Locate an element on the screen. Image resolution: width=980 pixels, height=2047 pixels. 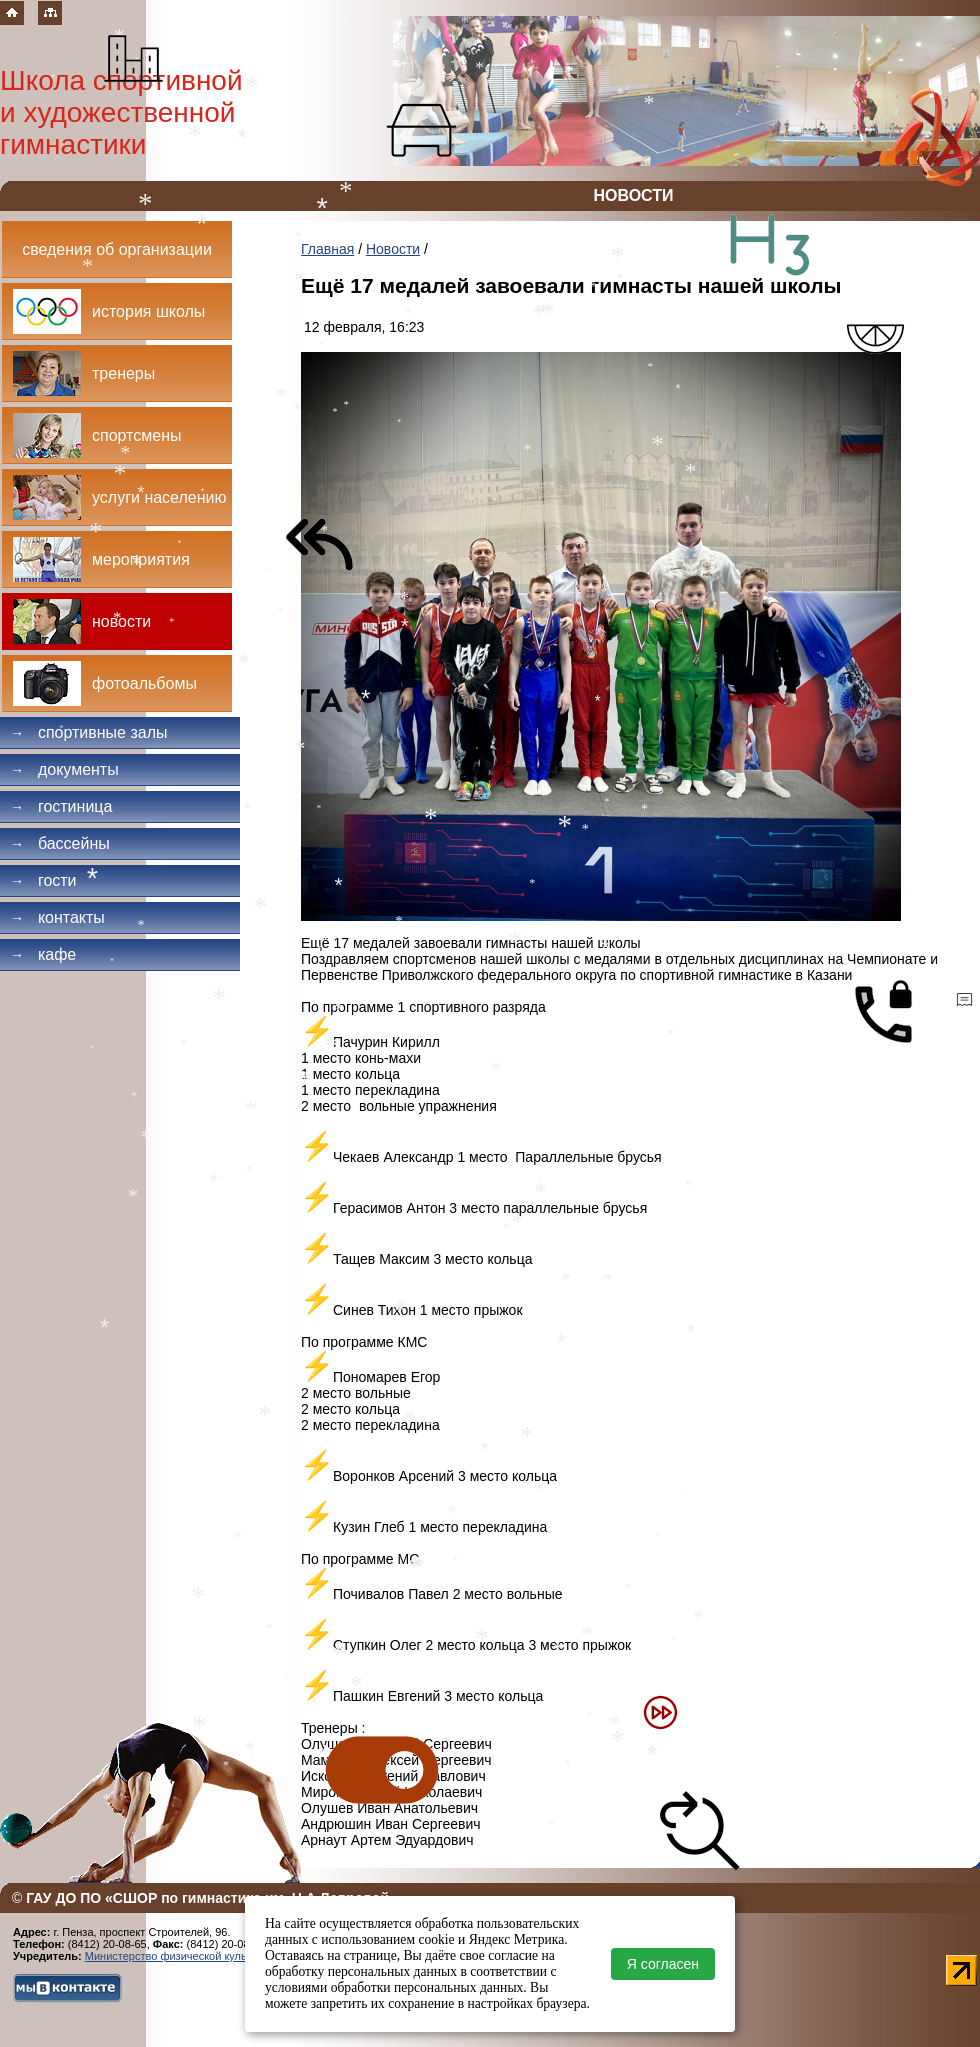
format text as heading level 3 is located at coordinates (765, 243).